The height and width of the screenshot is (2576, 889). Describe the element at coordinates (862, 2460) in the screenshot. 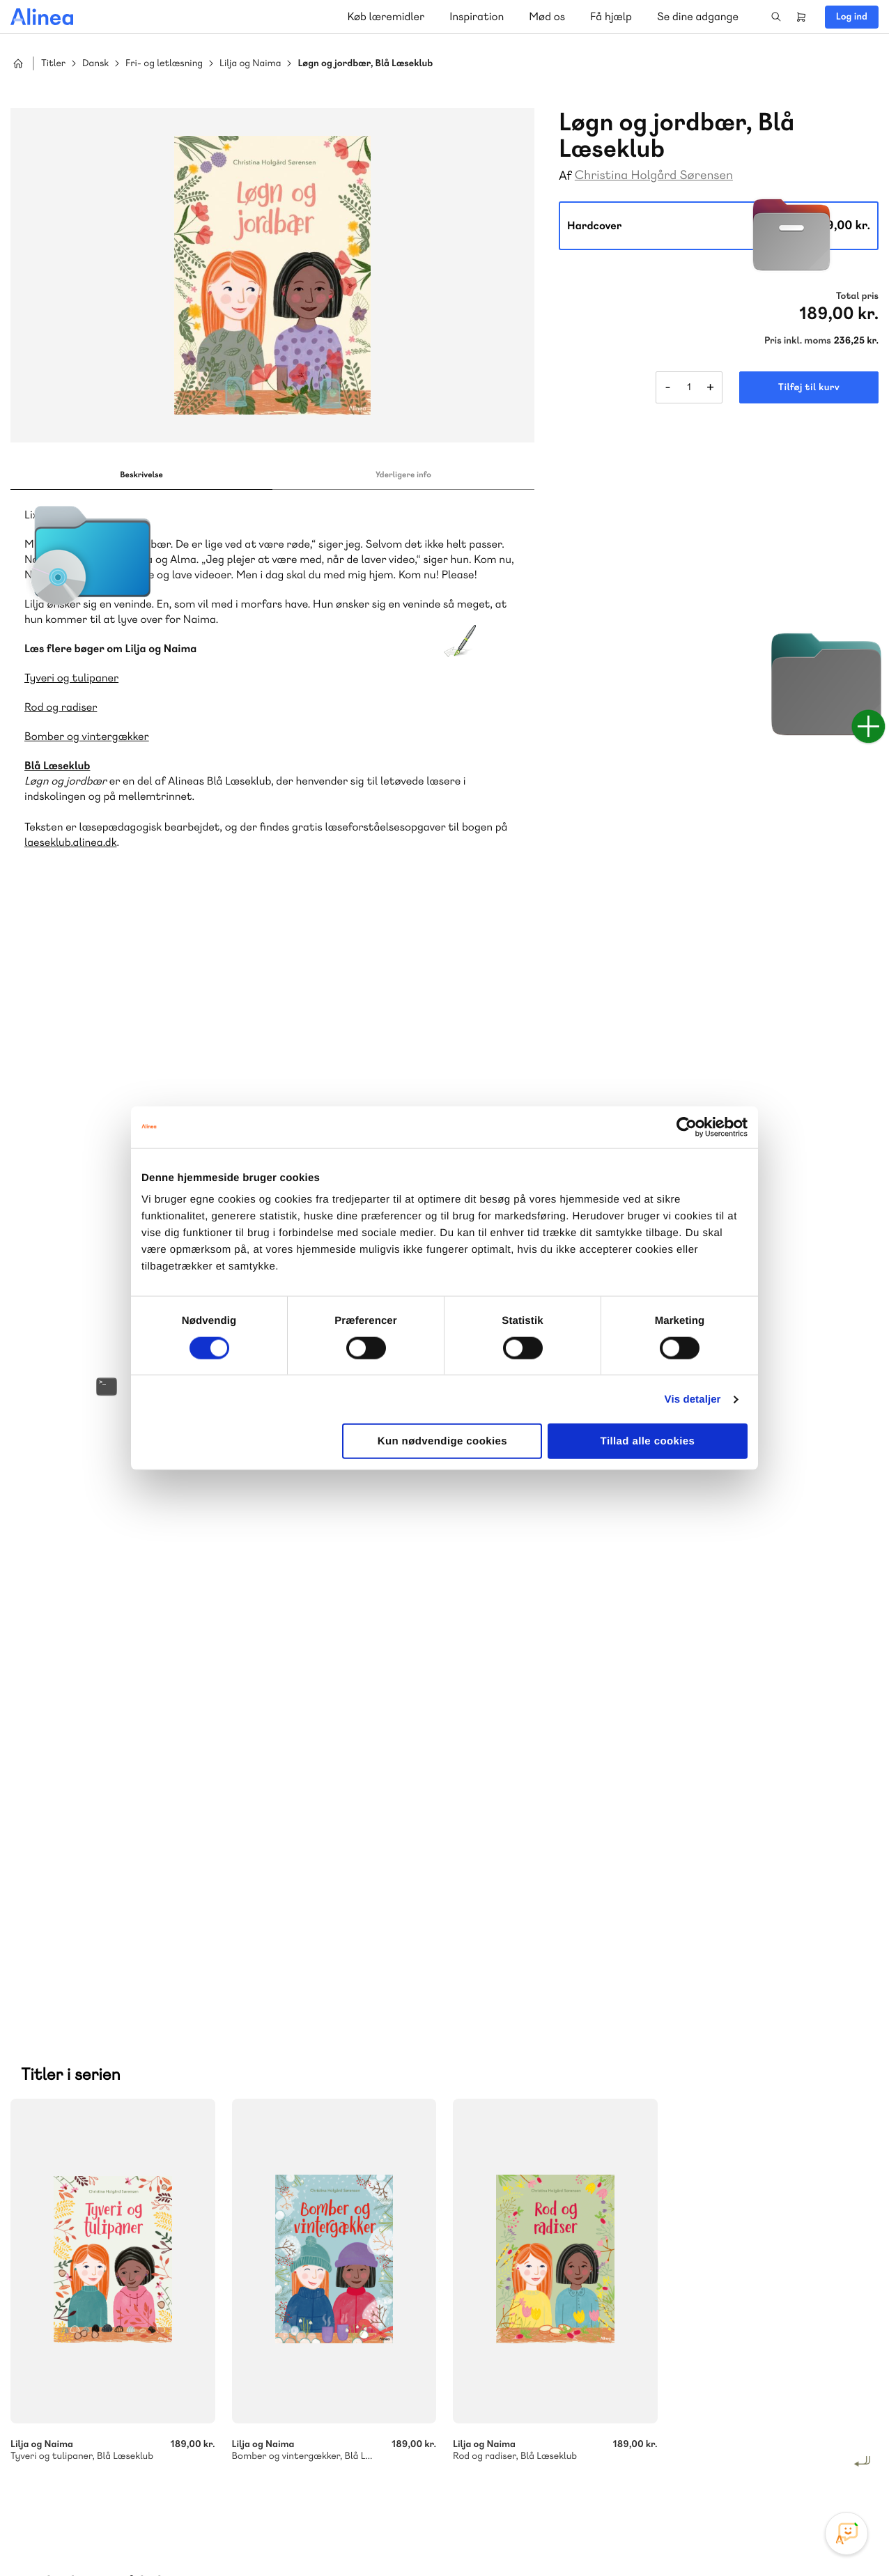

I see `reply to all recipients of an email` at that location.